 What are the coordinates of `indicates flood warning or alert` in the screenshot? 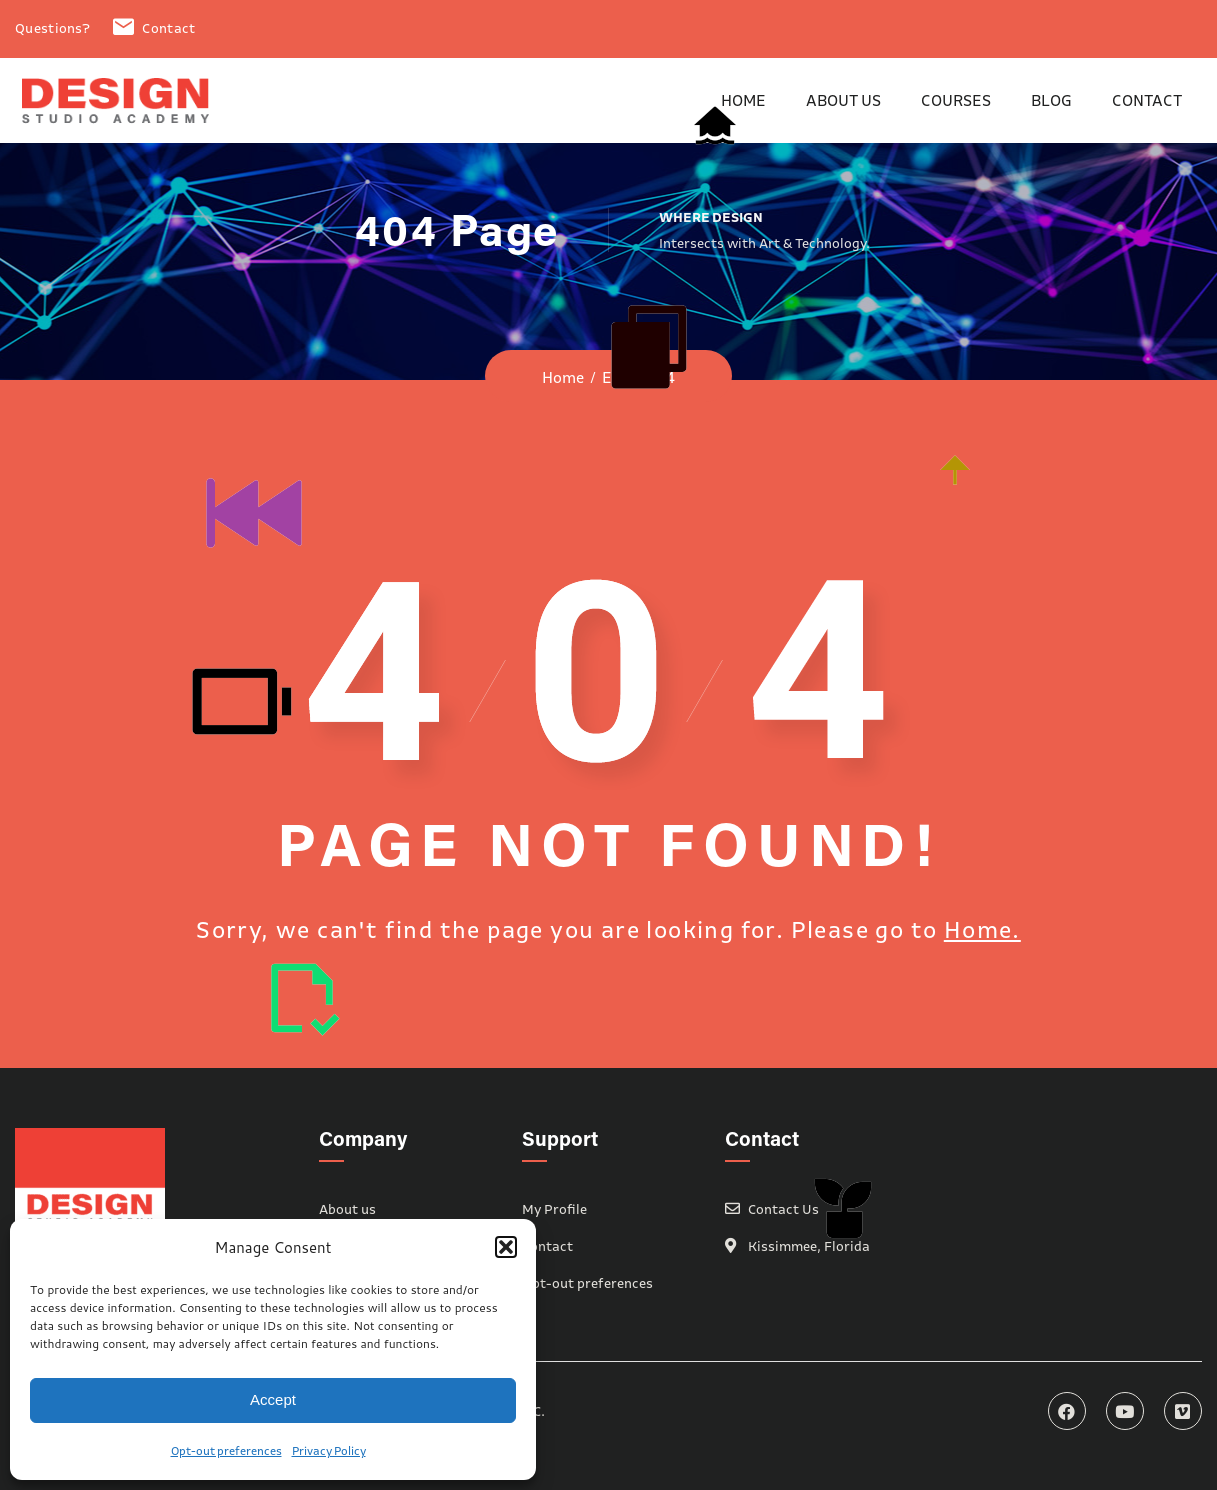 It's located at (715, 127).